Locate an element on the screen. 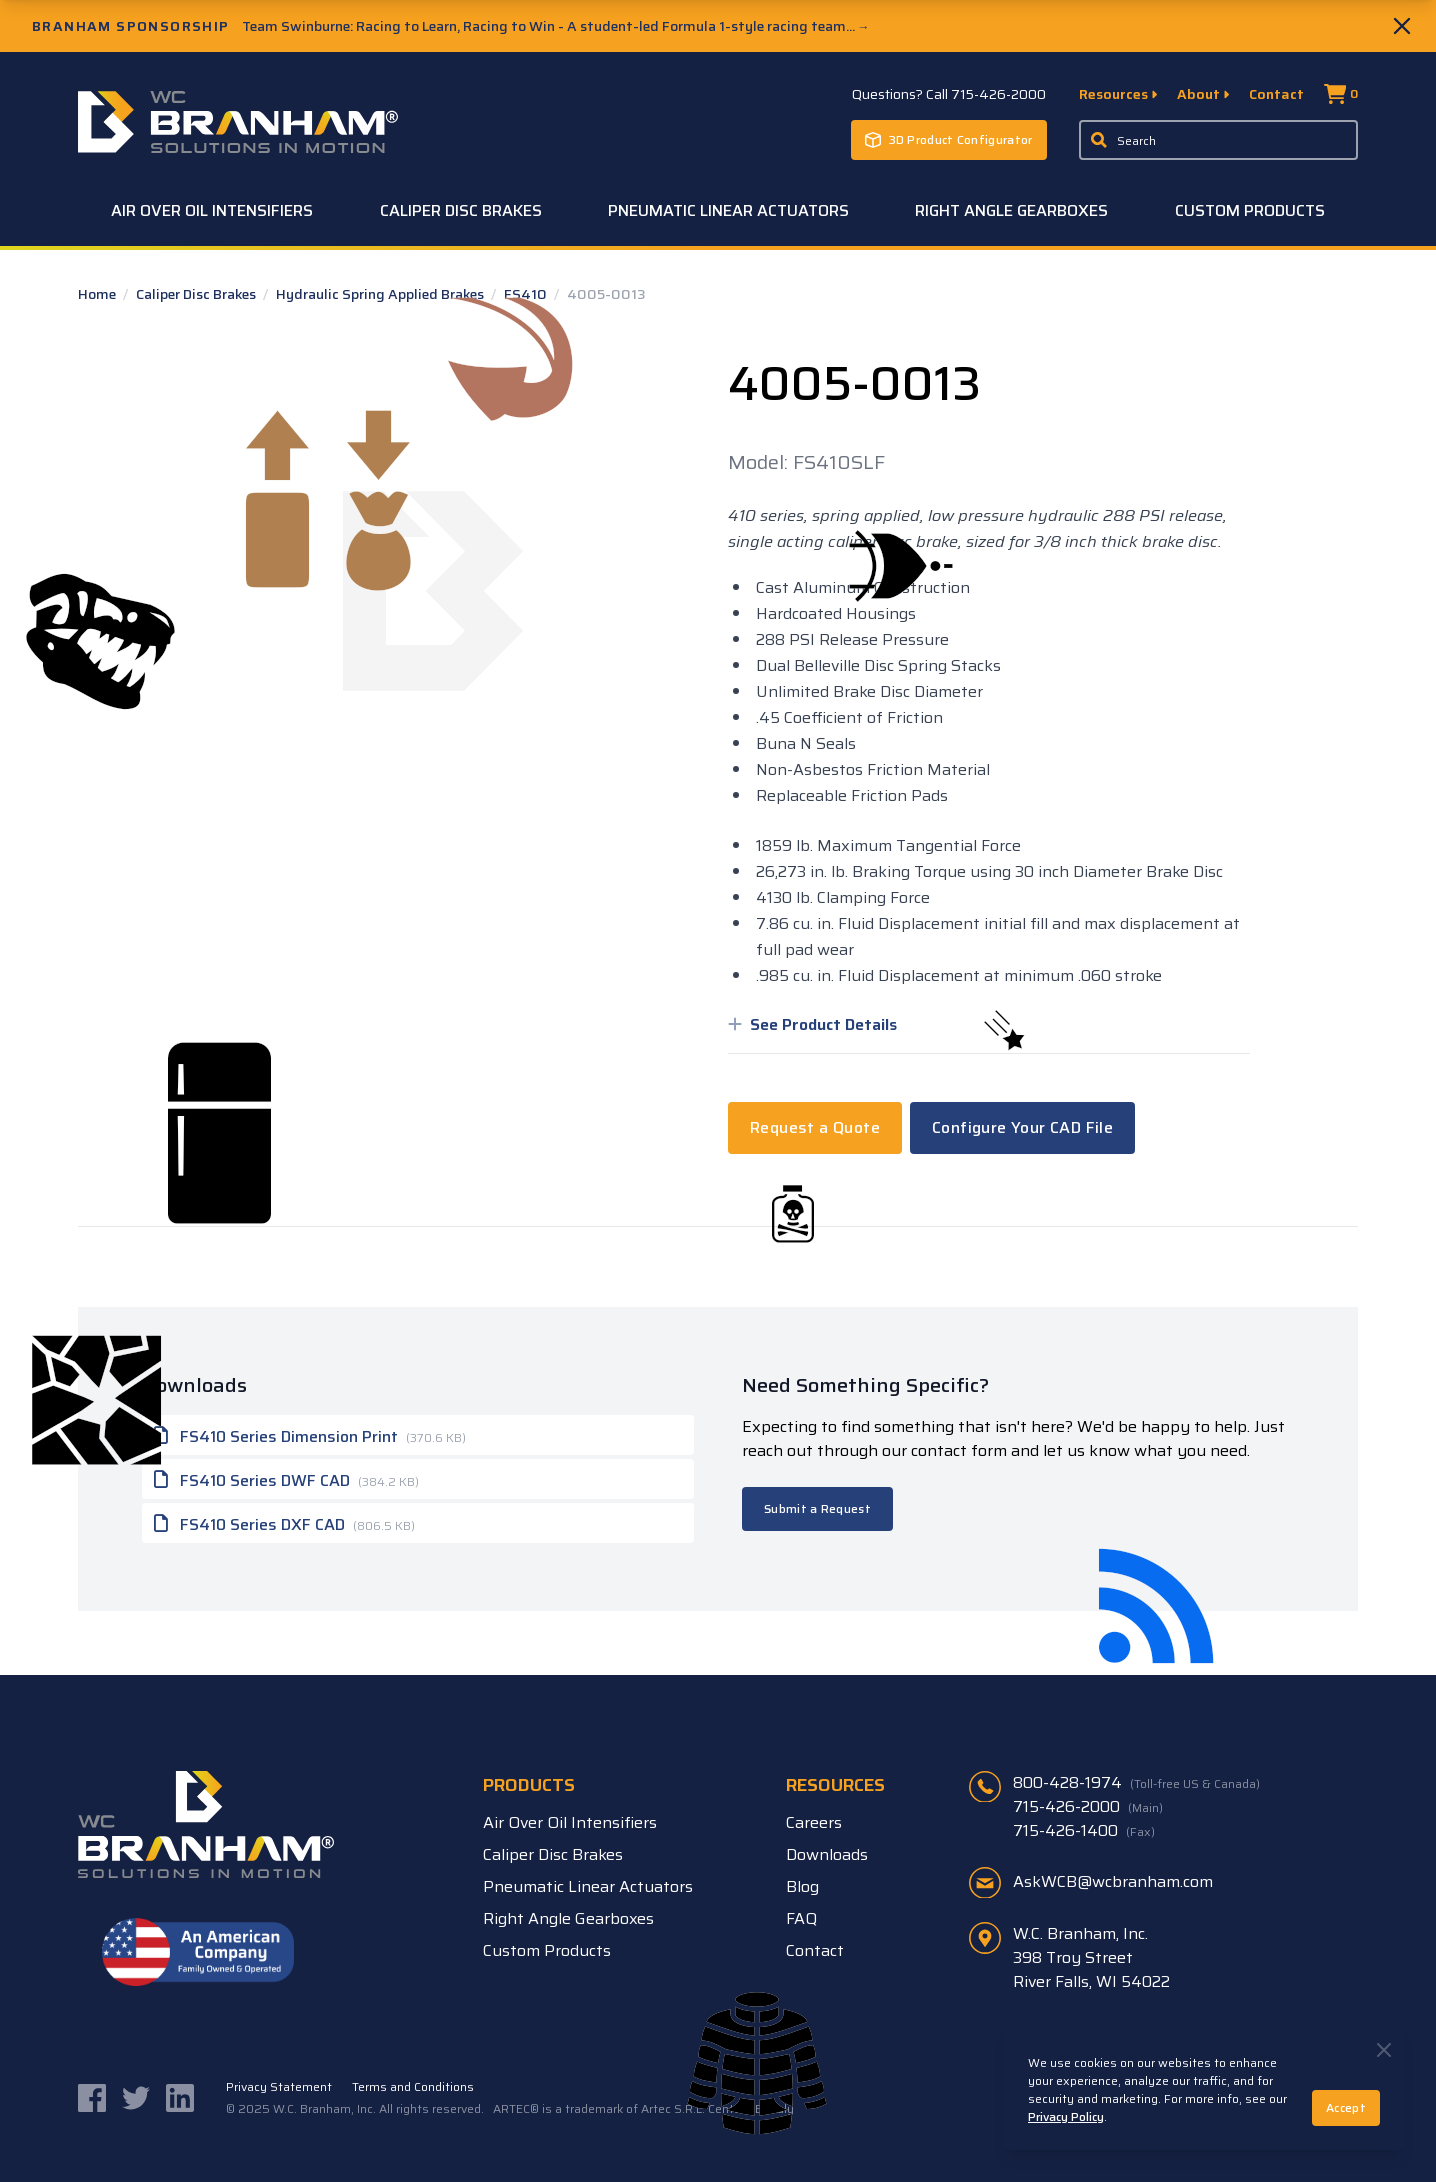 This screenshot has width=1436, height=2182. indicates broken or damaged item status is located at coordinates (96, 1400).